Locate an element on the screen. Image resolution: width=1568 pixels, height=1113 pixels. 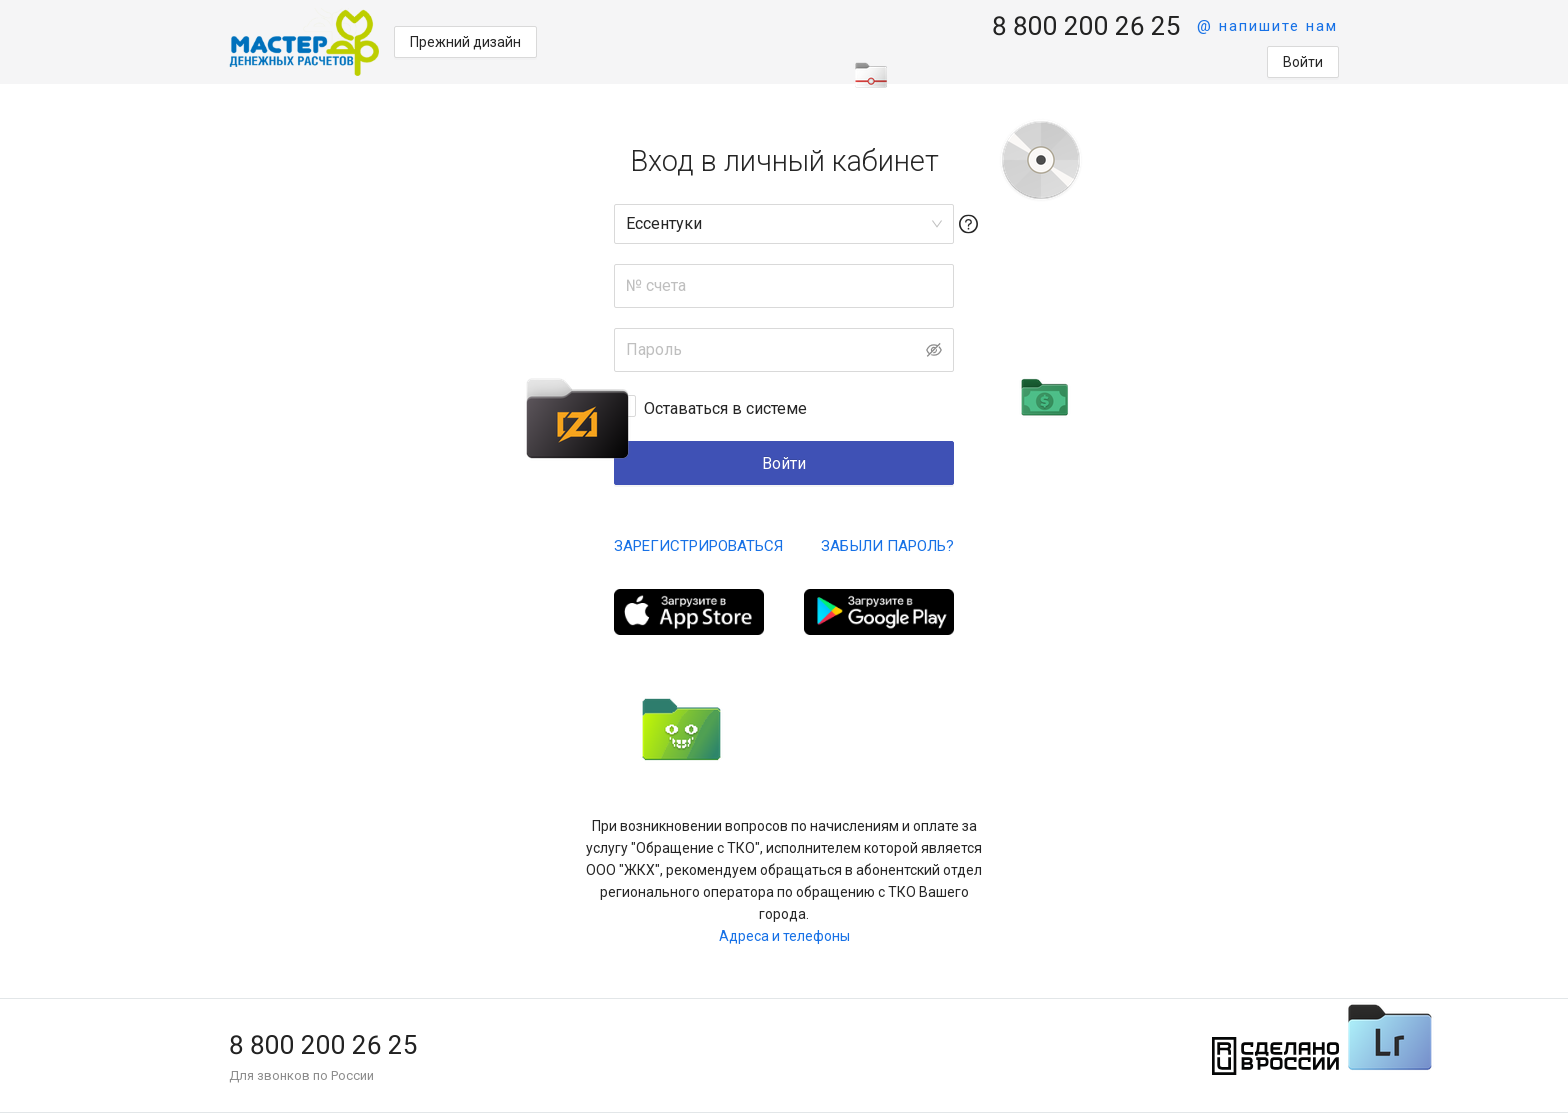
open GameJolt games folder is located at coordinates (681, 731).